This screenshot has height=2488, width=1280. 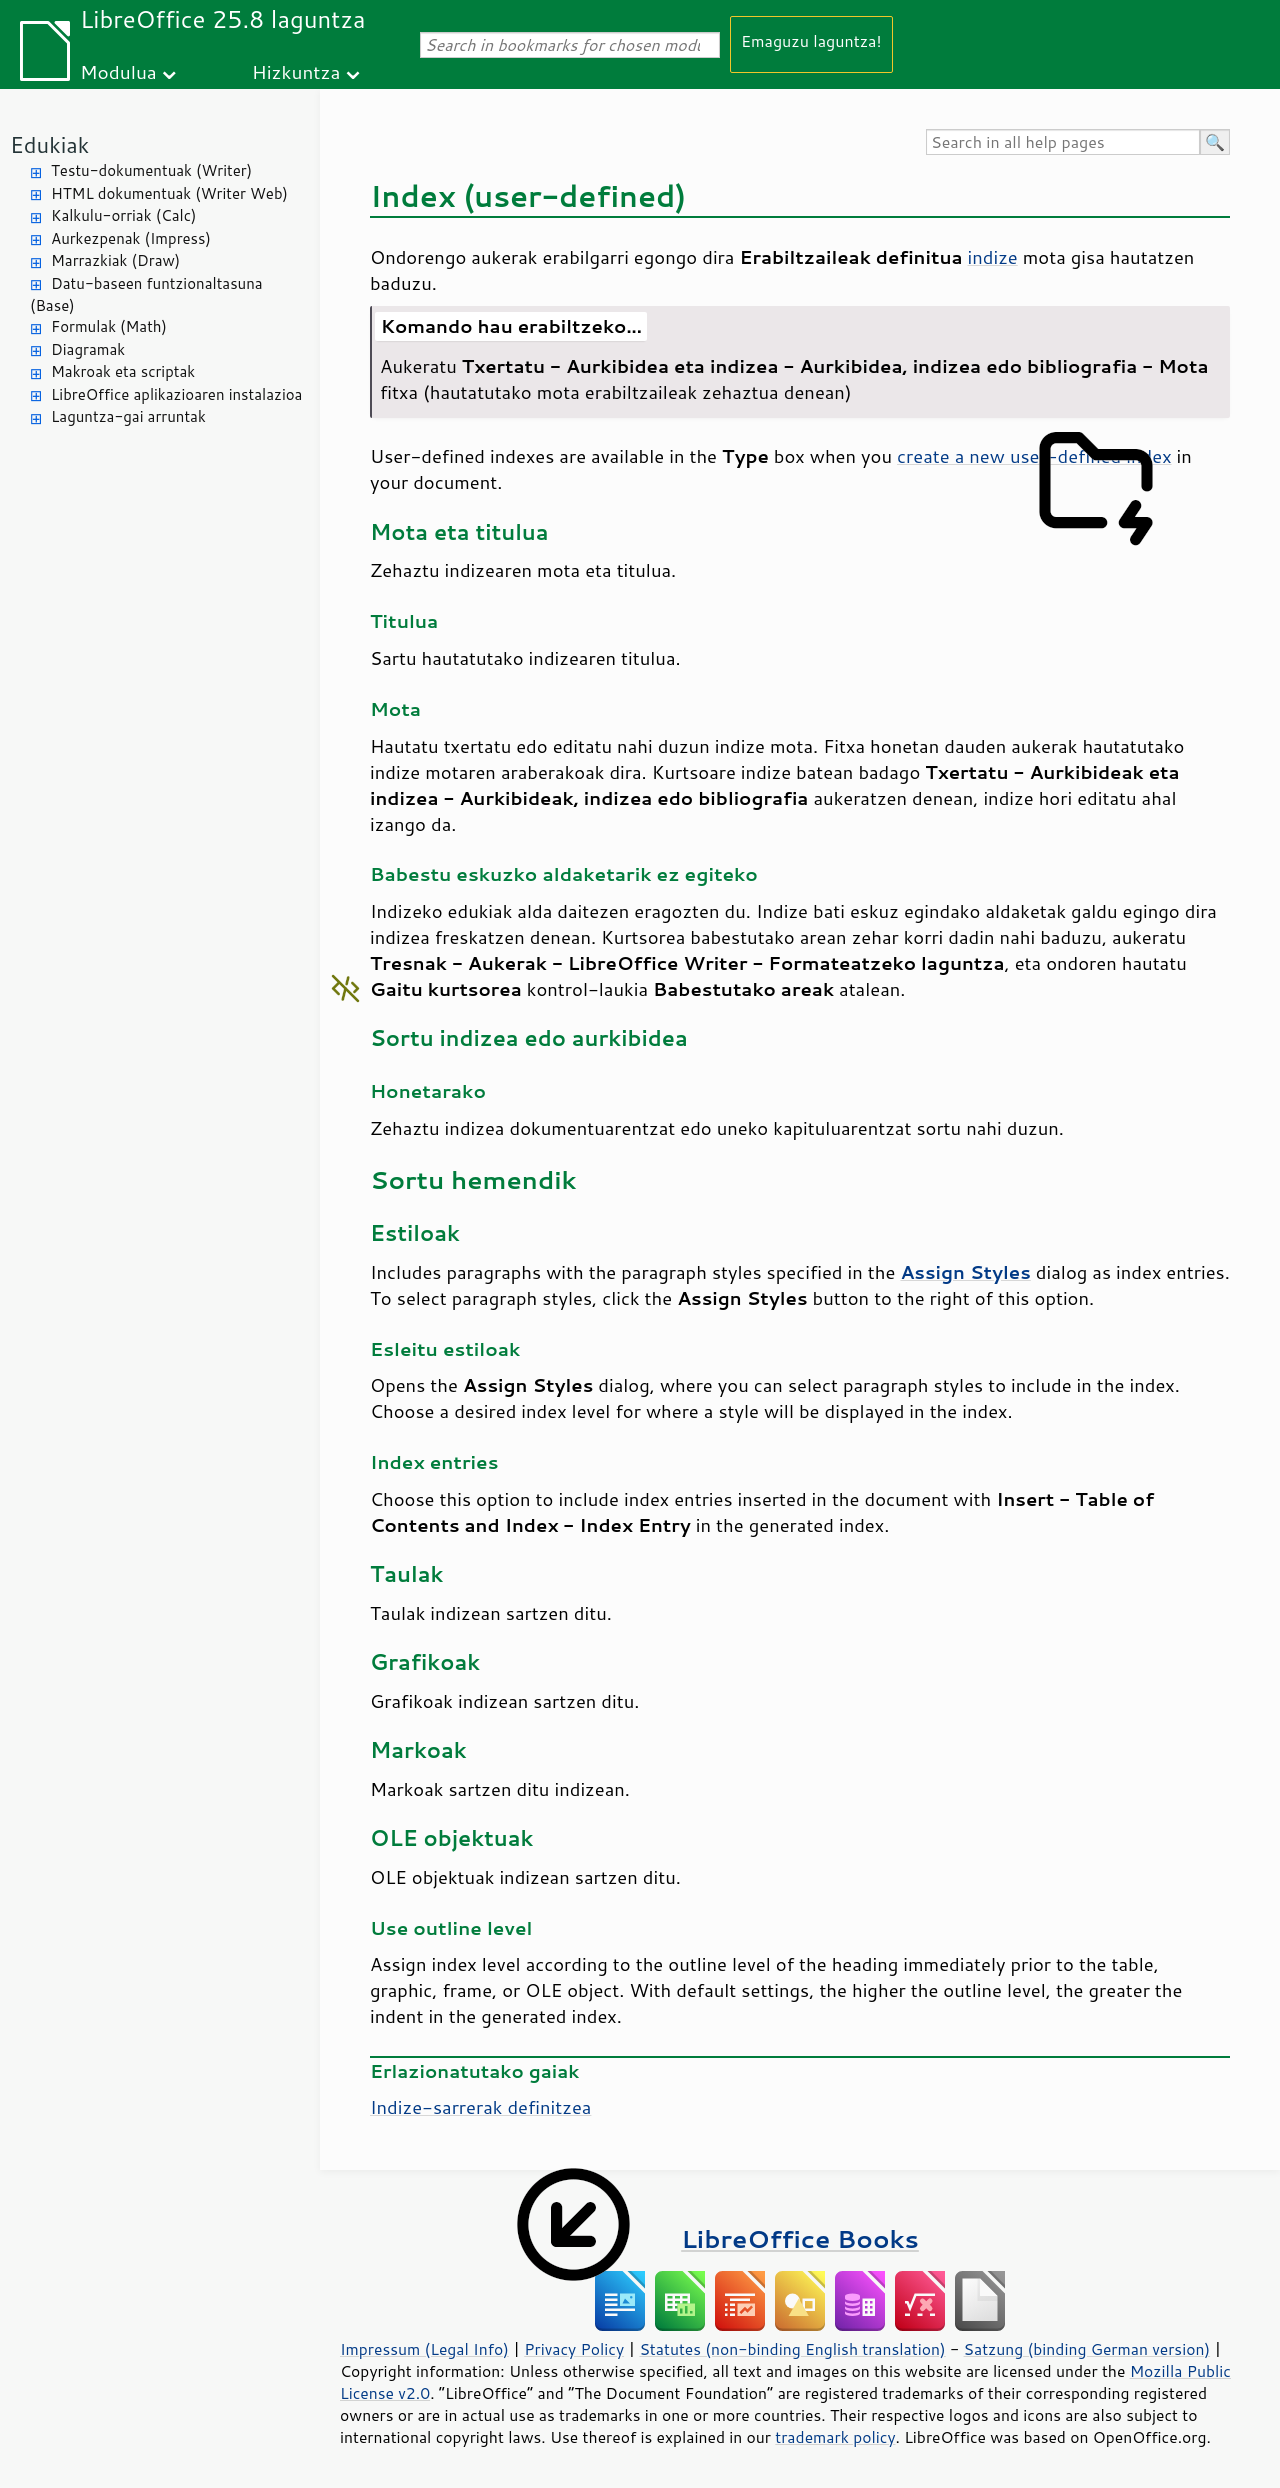 What do you see at coordinates (1096, 483) in the screenshot?
I see `access power-related files or settings` at bounding box center [1096, 483].